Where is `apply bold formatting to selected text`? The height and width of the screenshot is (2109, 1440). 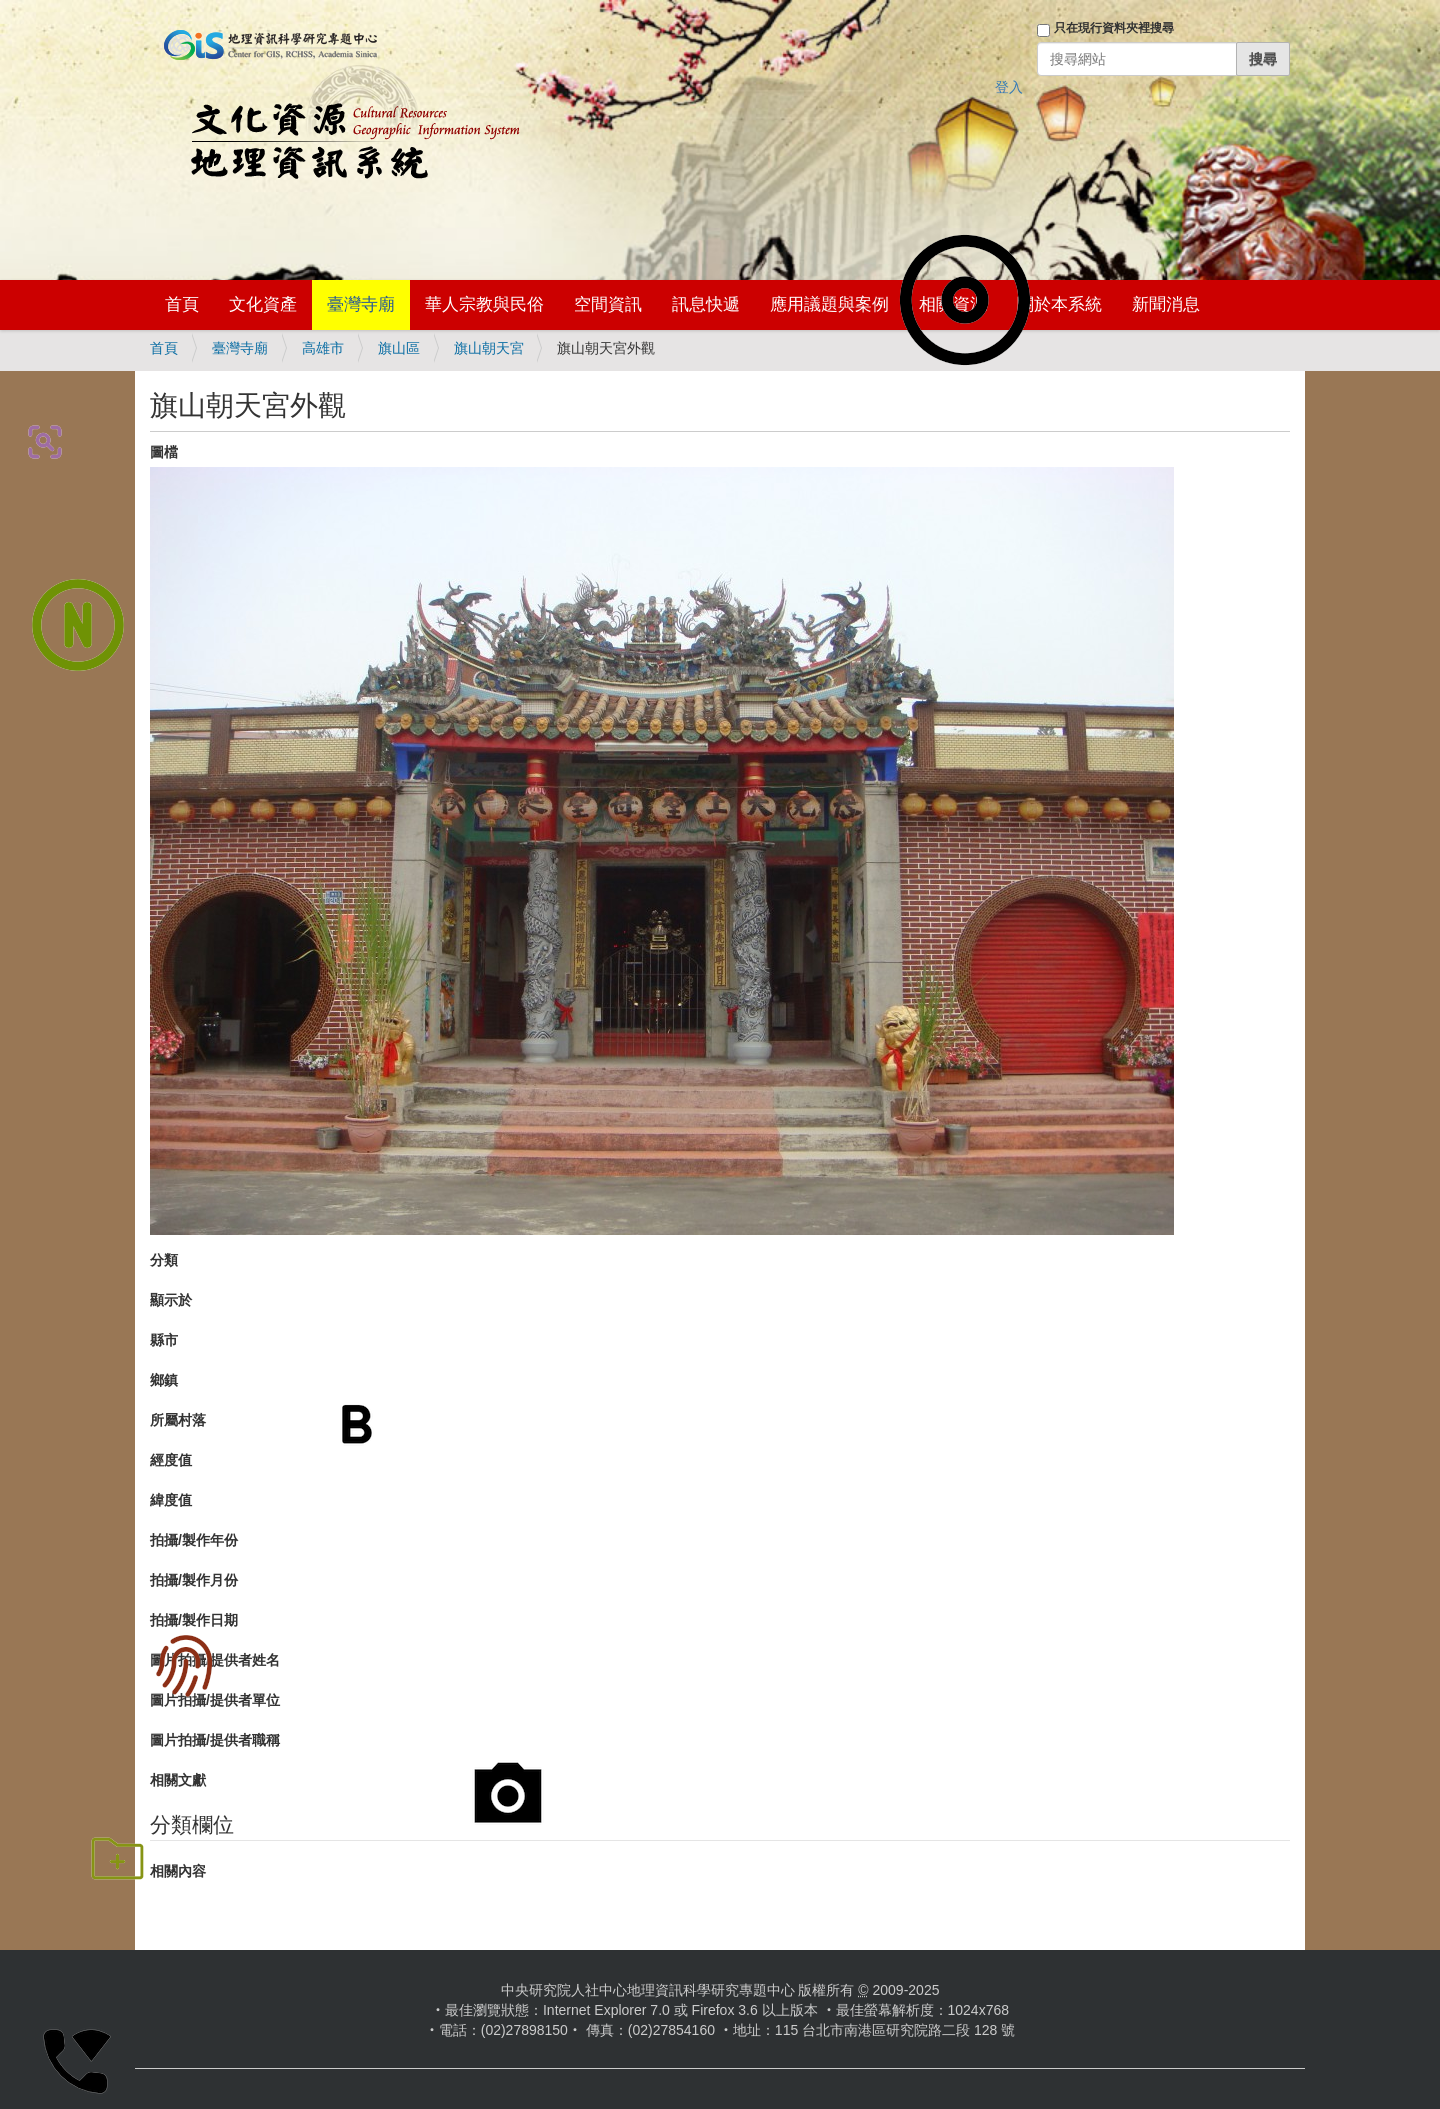 apply bold formatting to selected text is located at coordinates (356, 1427).